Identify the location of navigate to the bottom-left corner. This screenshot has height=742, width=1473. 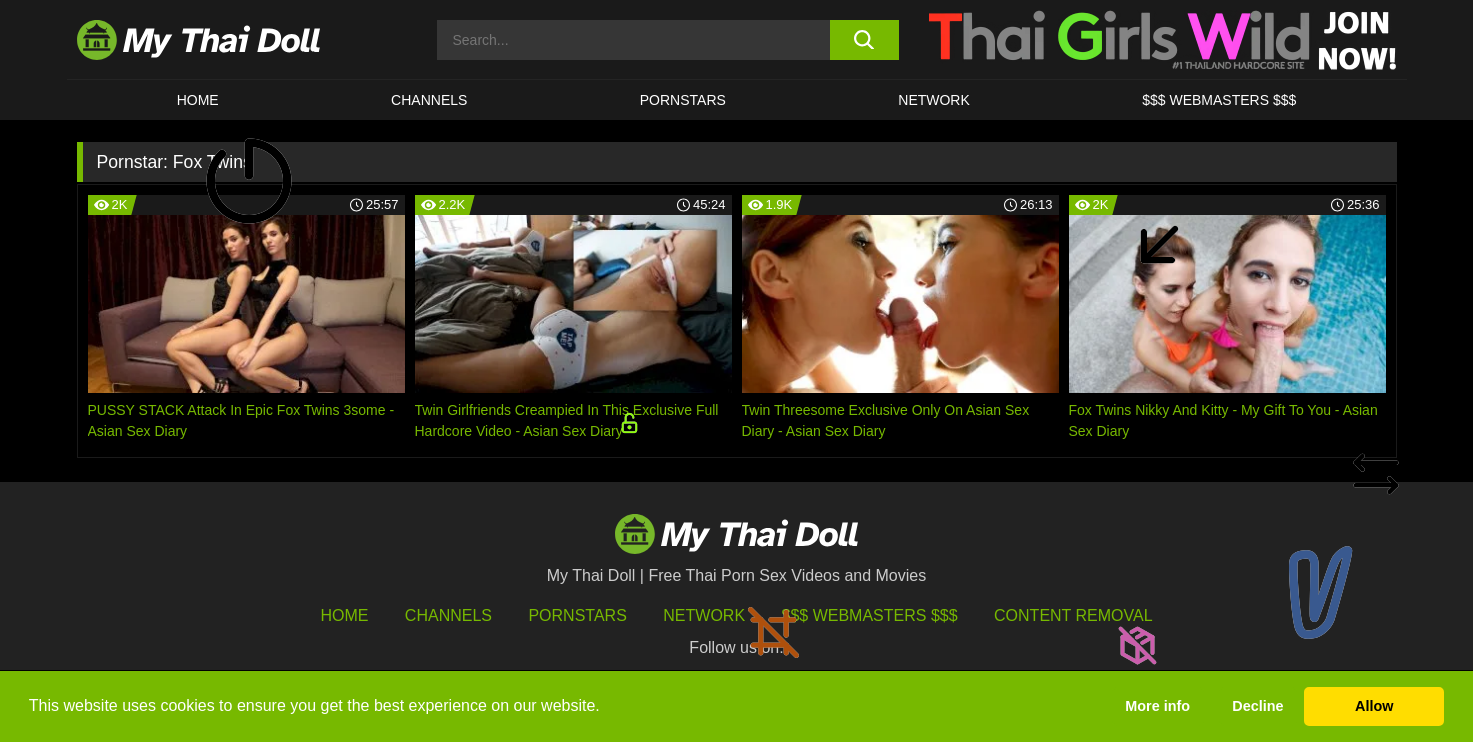
(1159, 244).